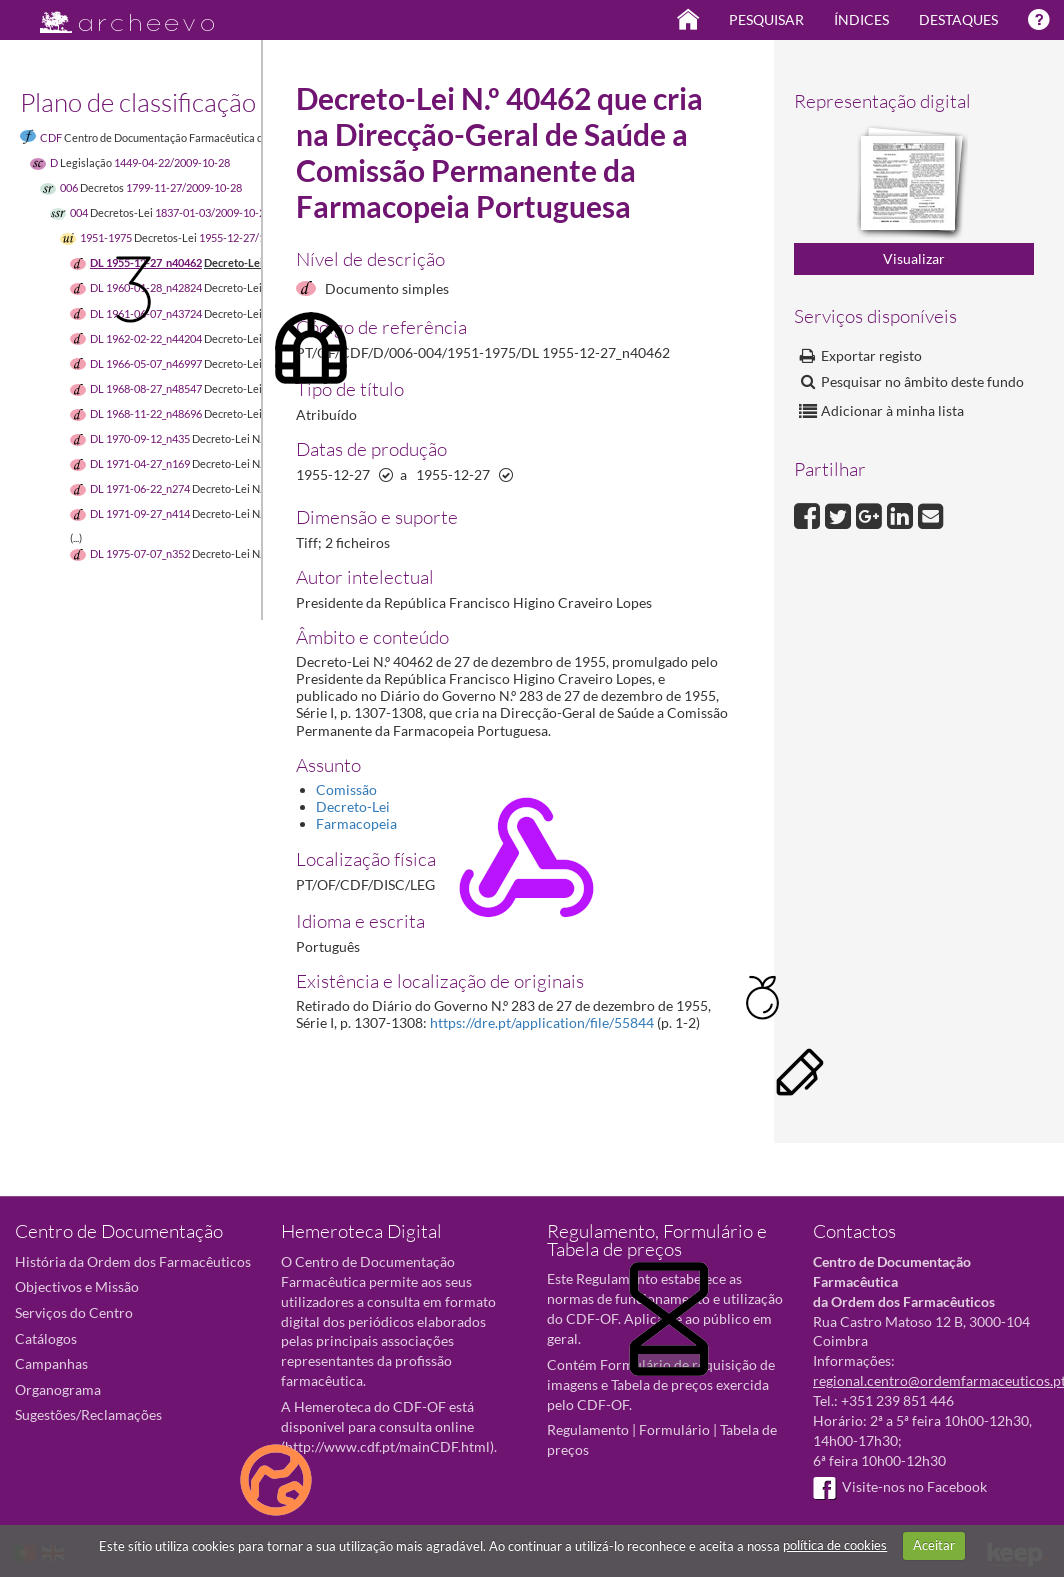 The height and width of the screenshot is (1577, 1064). What do you see at coordinates (762, 998) in the screenshot?
I see `indicates citrus or orange flavor option` at bounding box center [762, 998].